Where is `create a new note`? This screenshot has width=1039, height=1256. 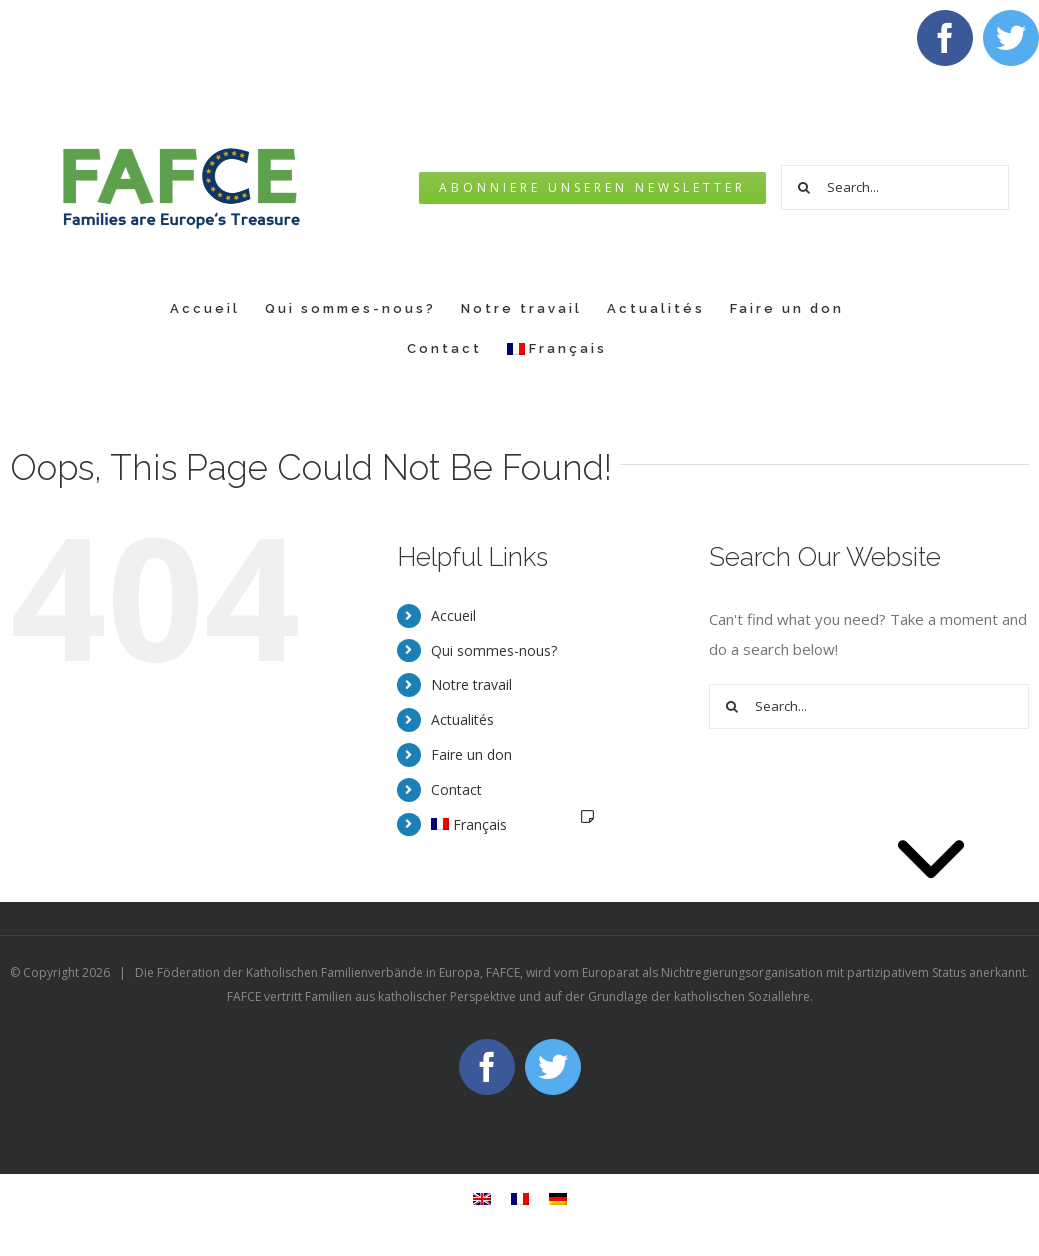
create a new note is located at coordinates (587, 816).